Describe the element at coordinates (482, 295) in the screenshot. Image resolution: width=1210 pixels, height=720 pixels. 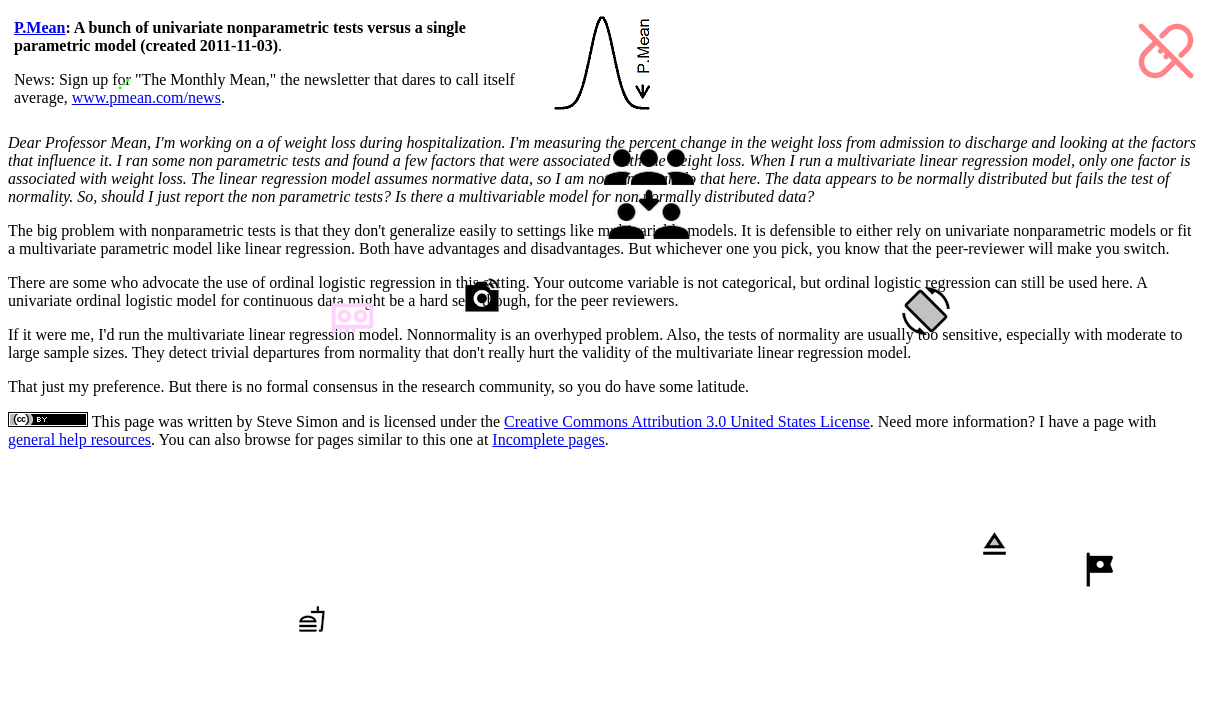
I see `connect to a wireless or linked camera` at that location.